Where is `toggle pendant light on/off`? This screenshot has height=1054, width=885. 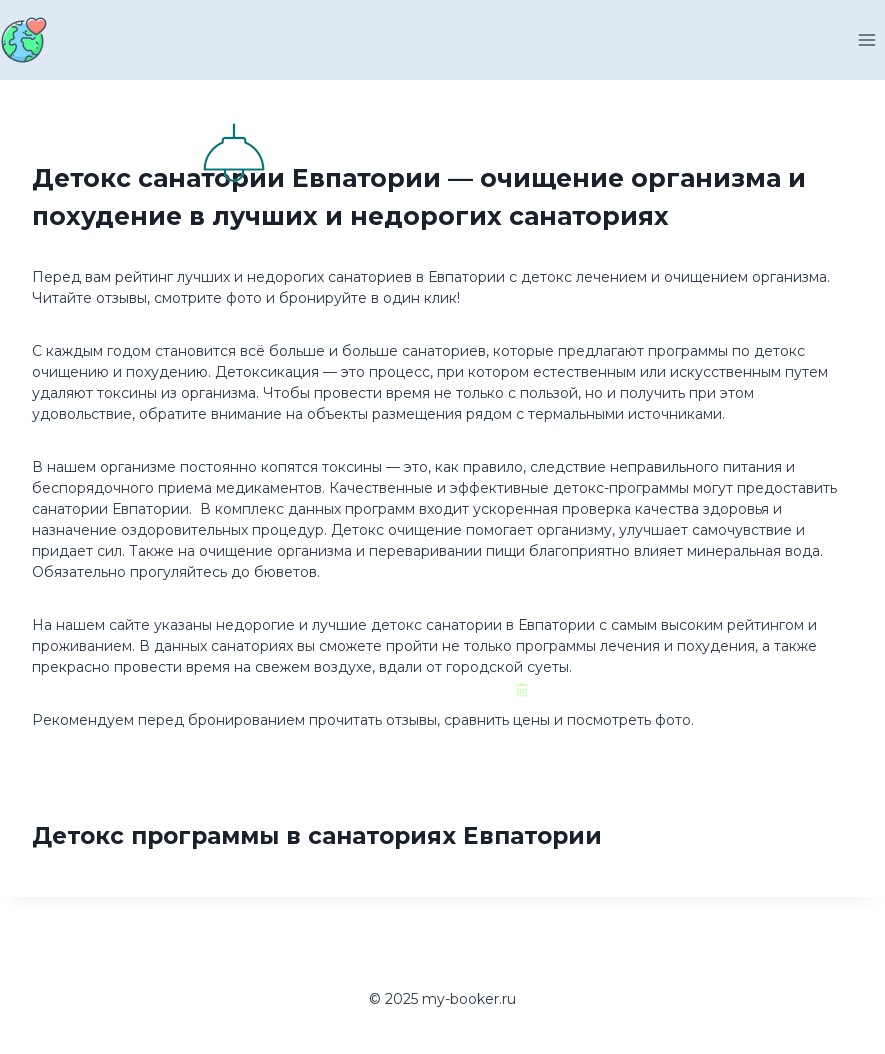
toggle pendant light on/off is located at coordinates (234, 156).